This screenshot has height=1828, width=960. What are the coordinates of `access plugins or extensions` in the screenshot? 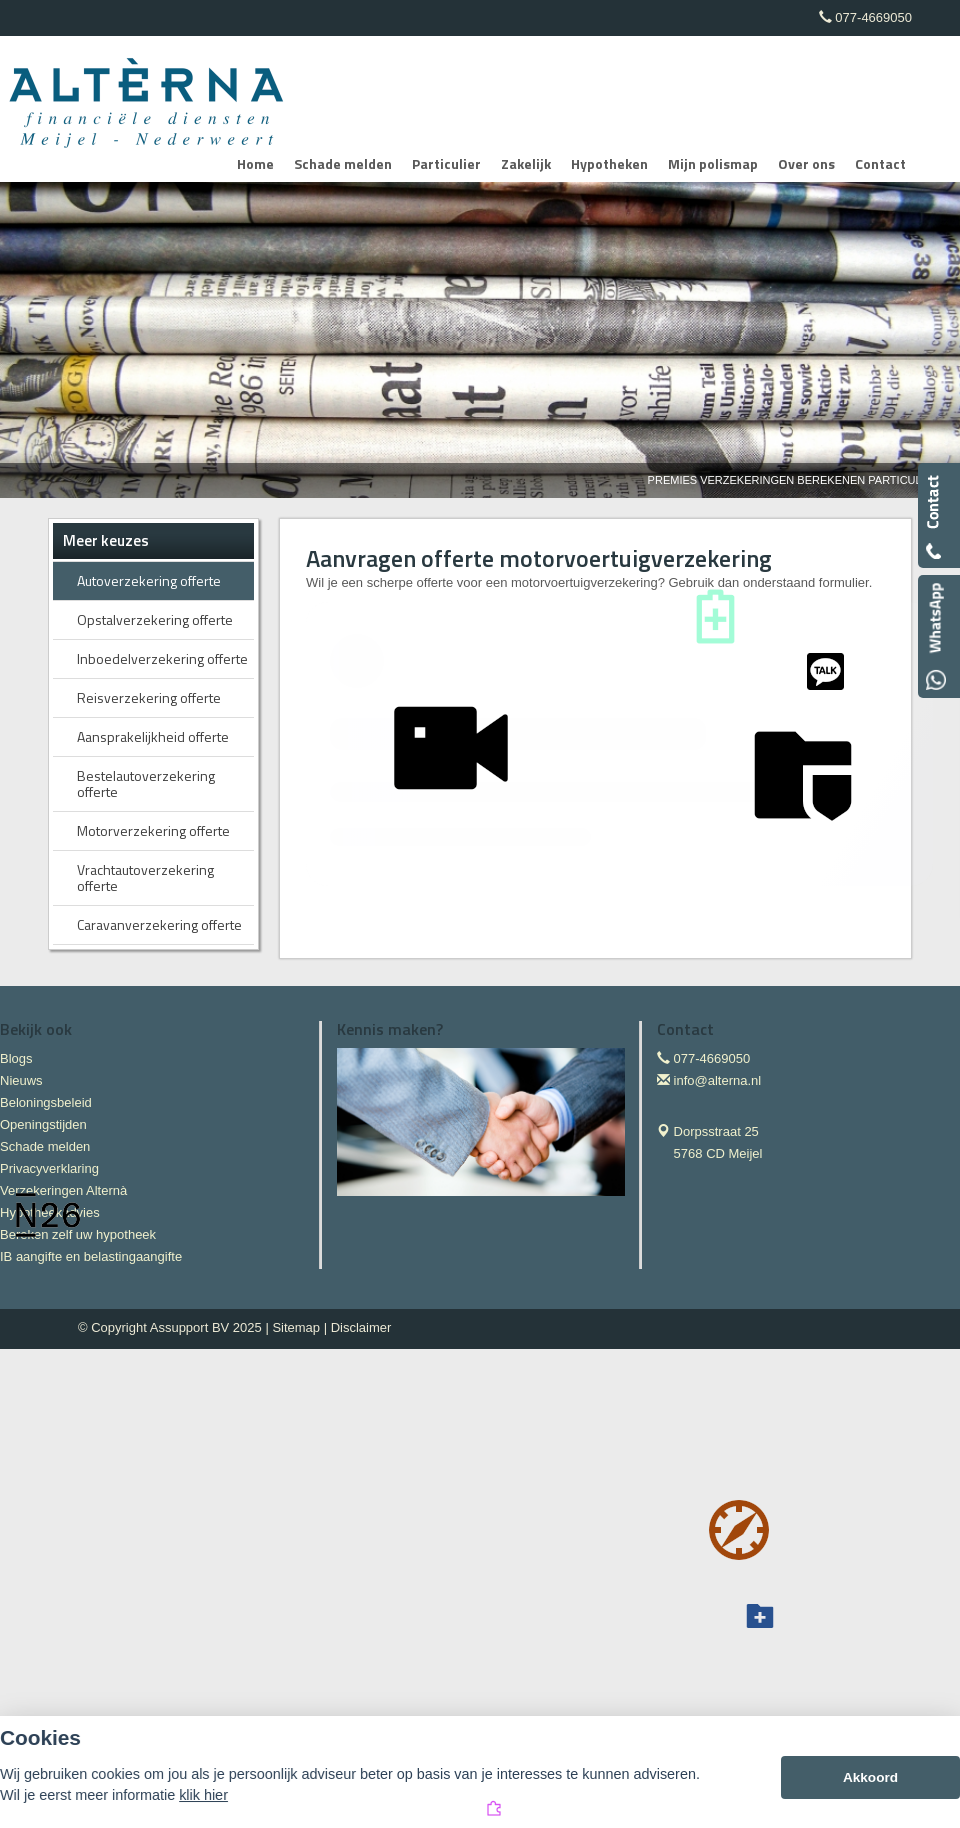 It's located at (494, 1809).